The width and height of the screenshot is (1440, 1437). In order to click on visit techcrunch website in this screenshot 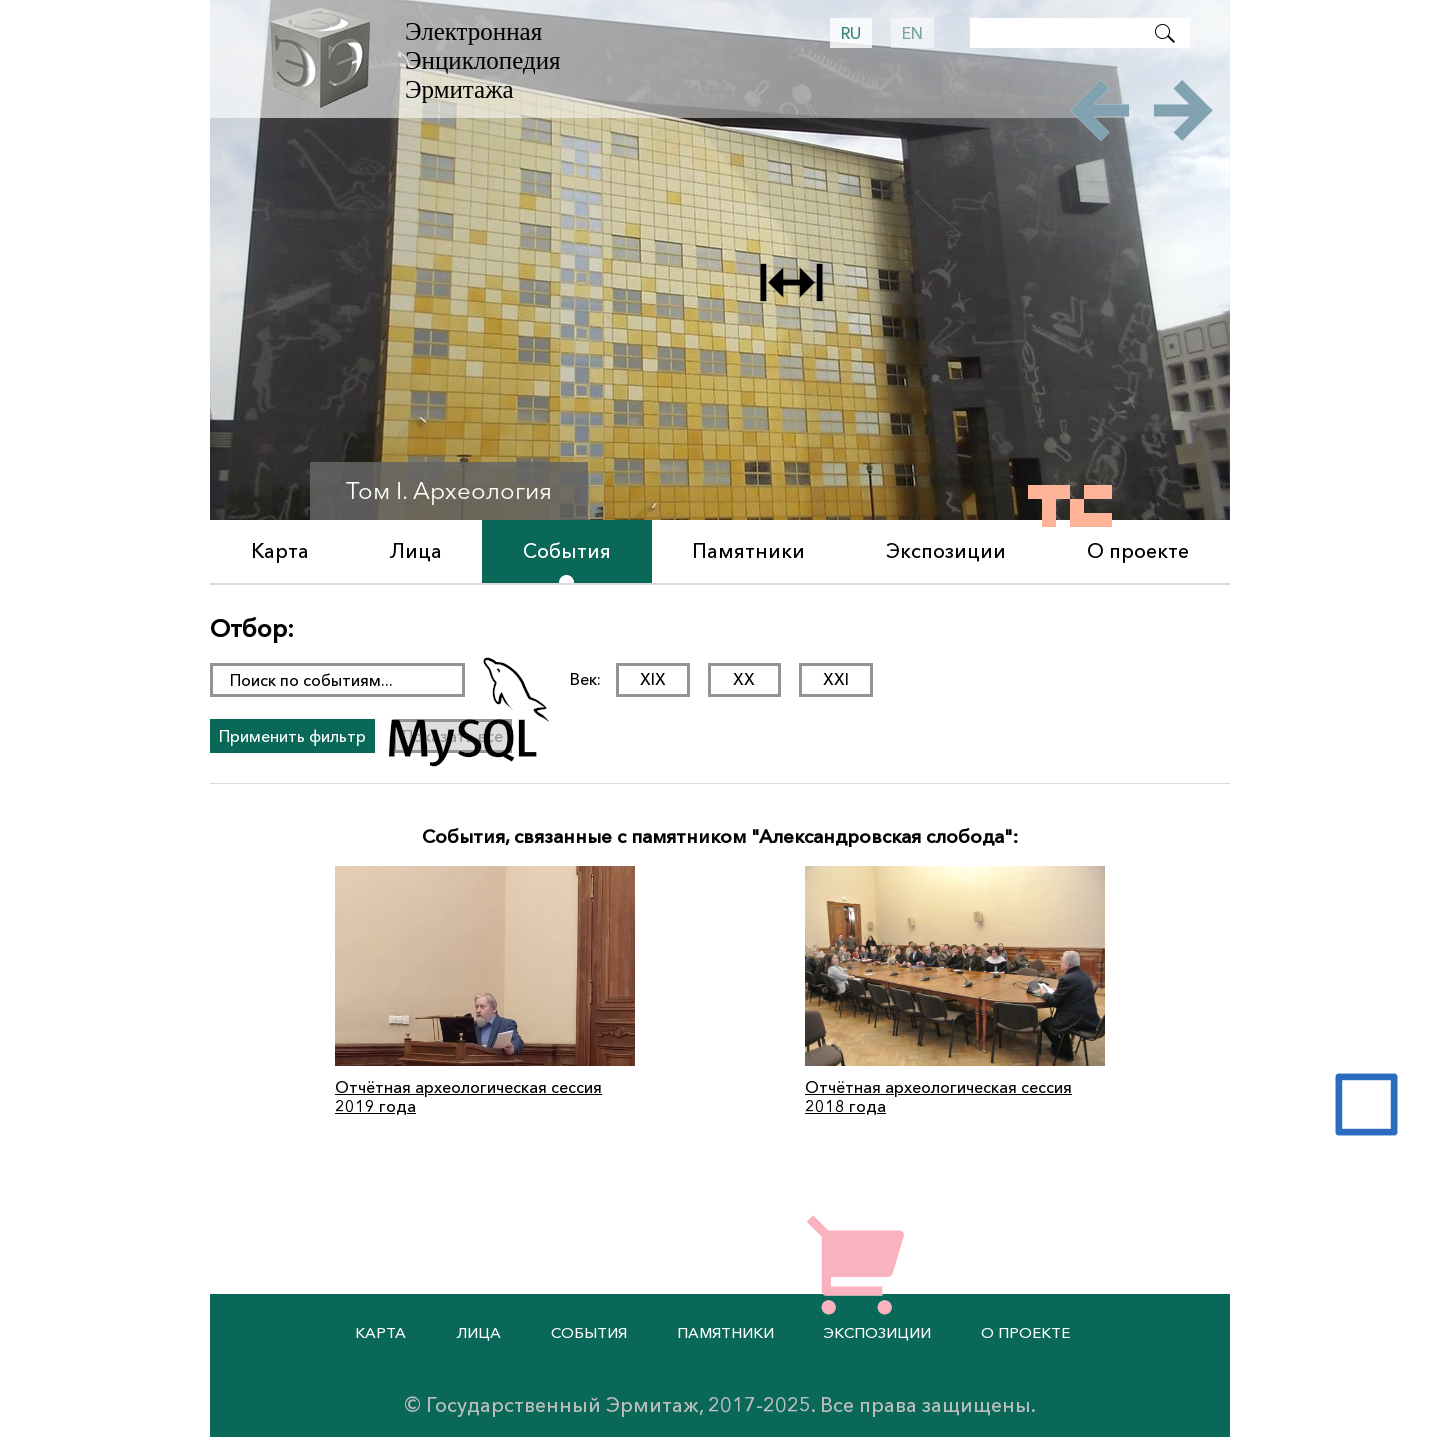, I will do `click(1070, 506)`.